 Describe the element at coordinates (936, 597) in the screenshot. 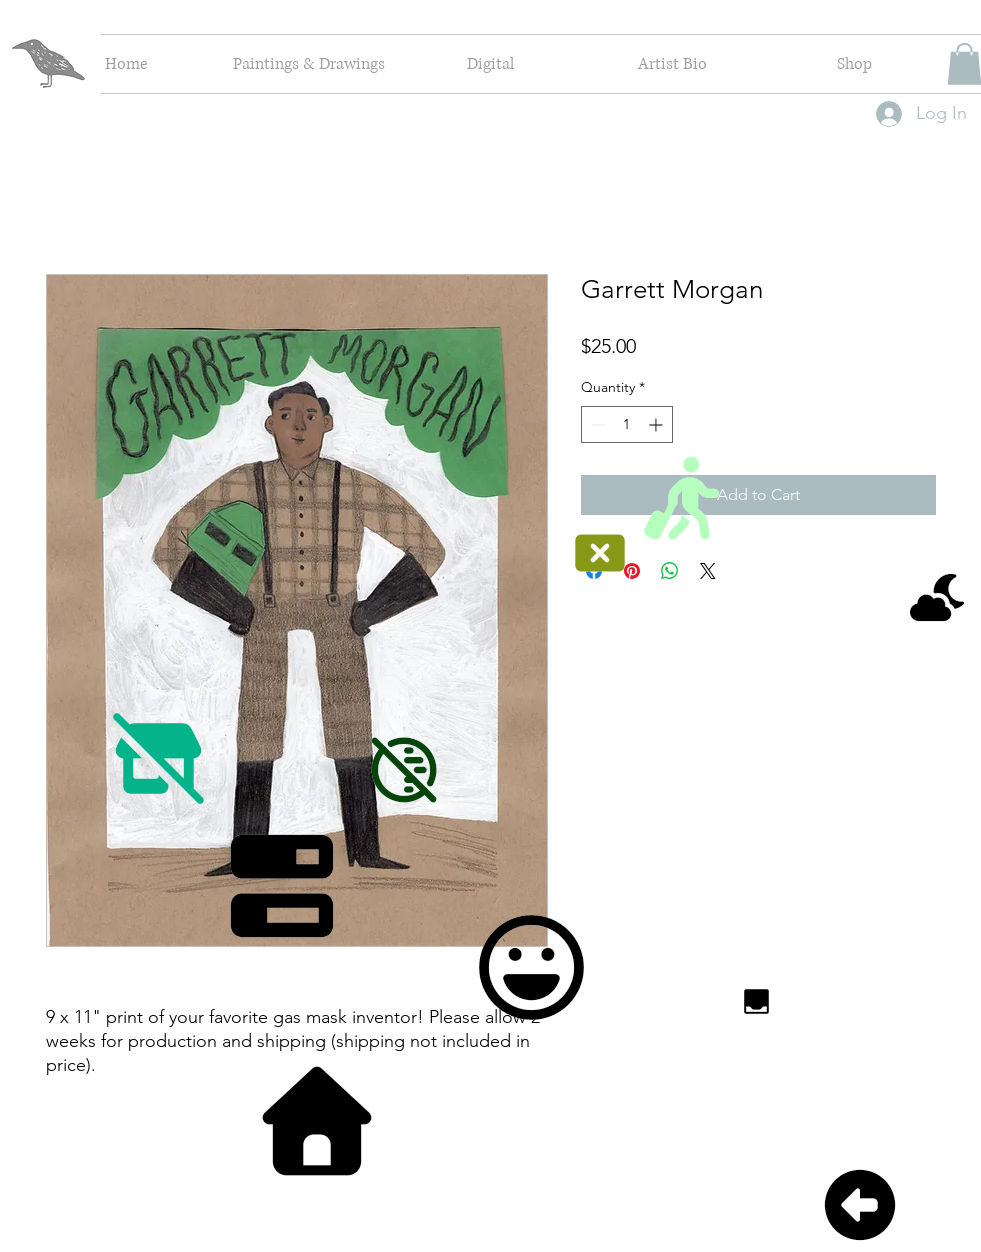

I see `indicates nighttime or evening weather conditions` at that location.